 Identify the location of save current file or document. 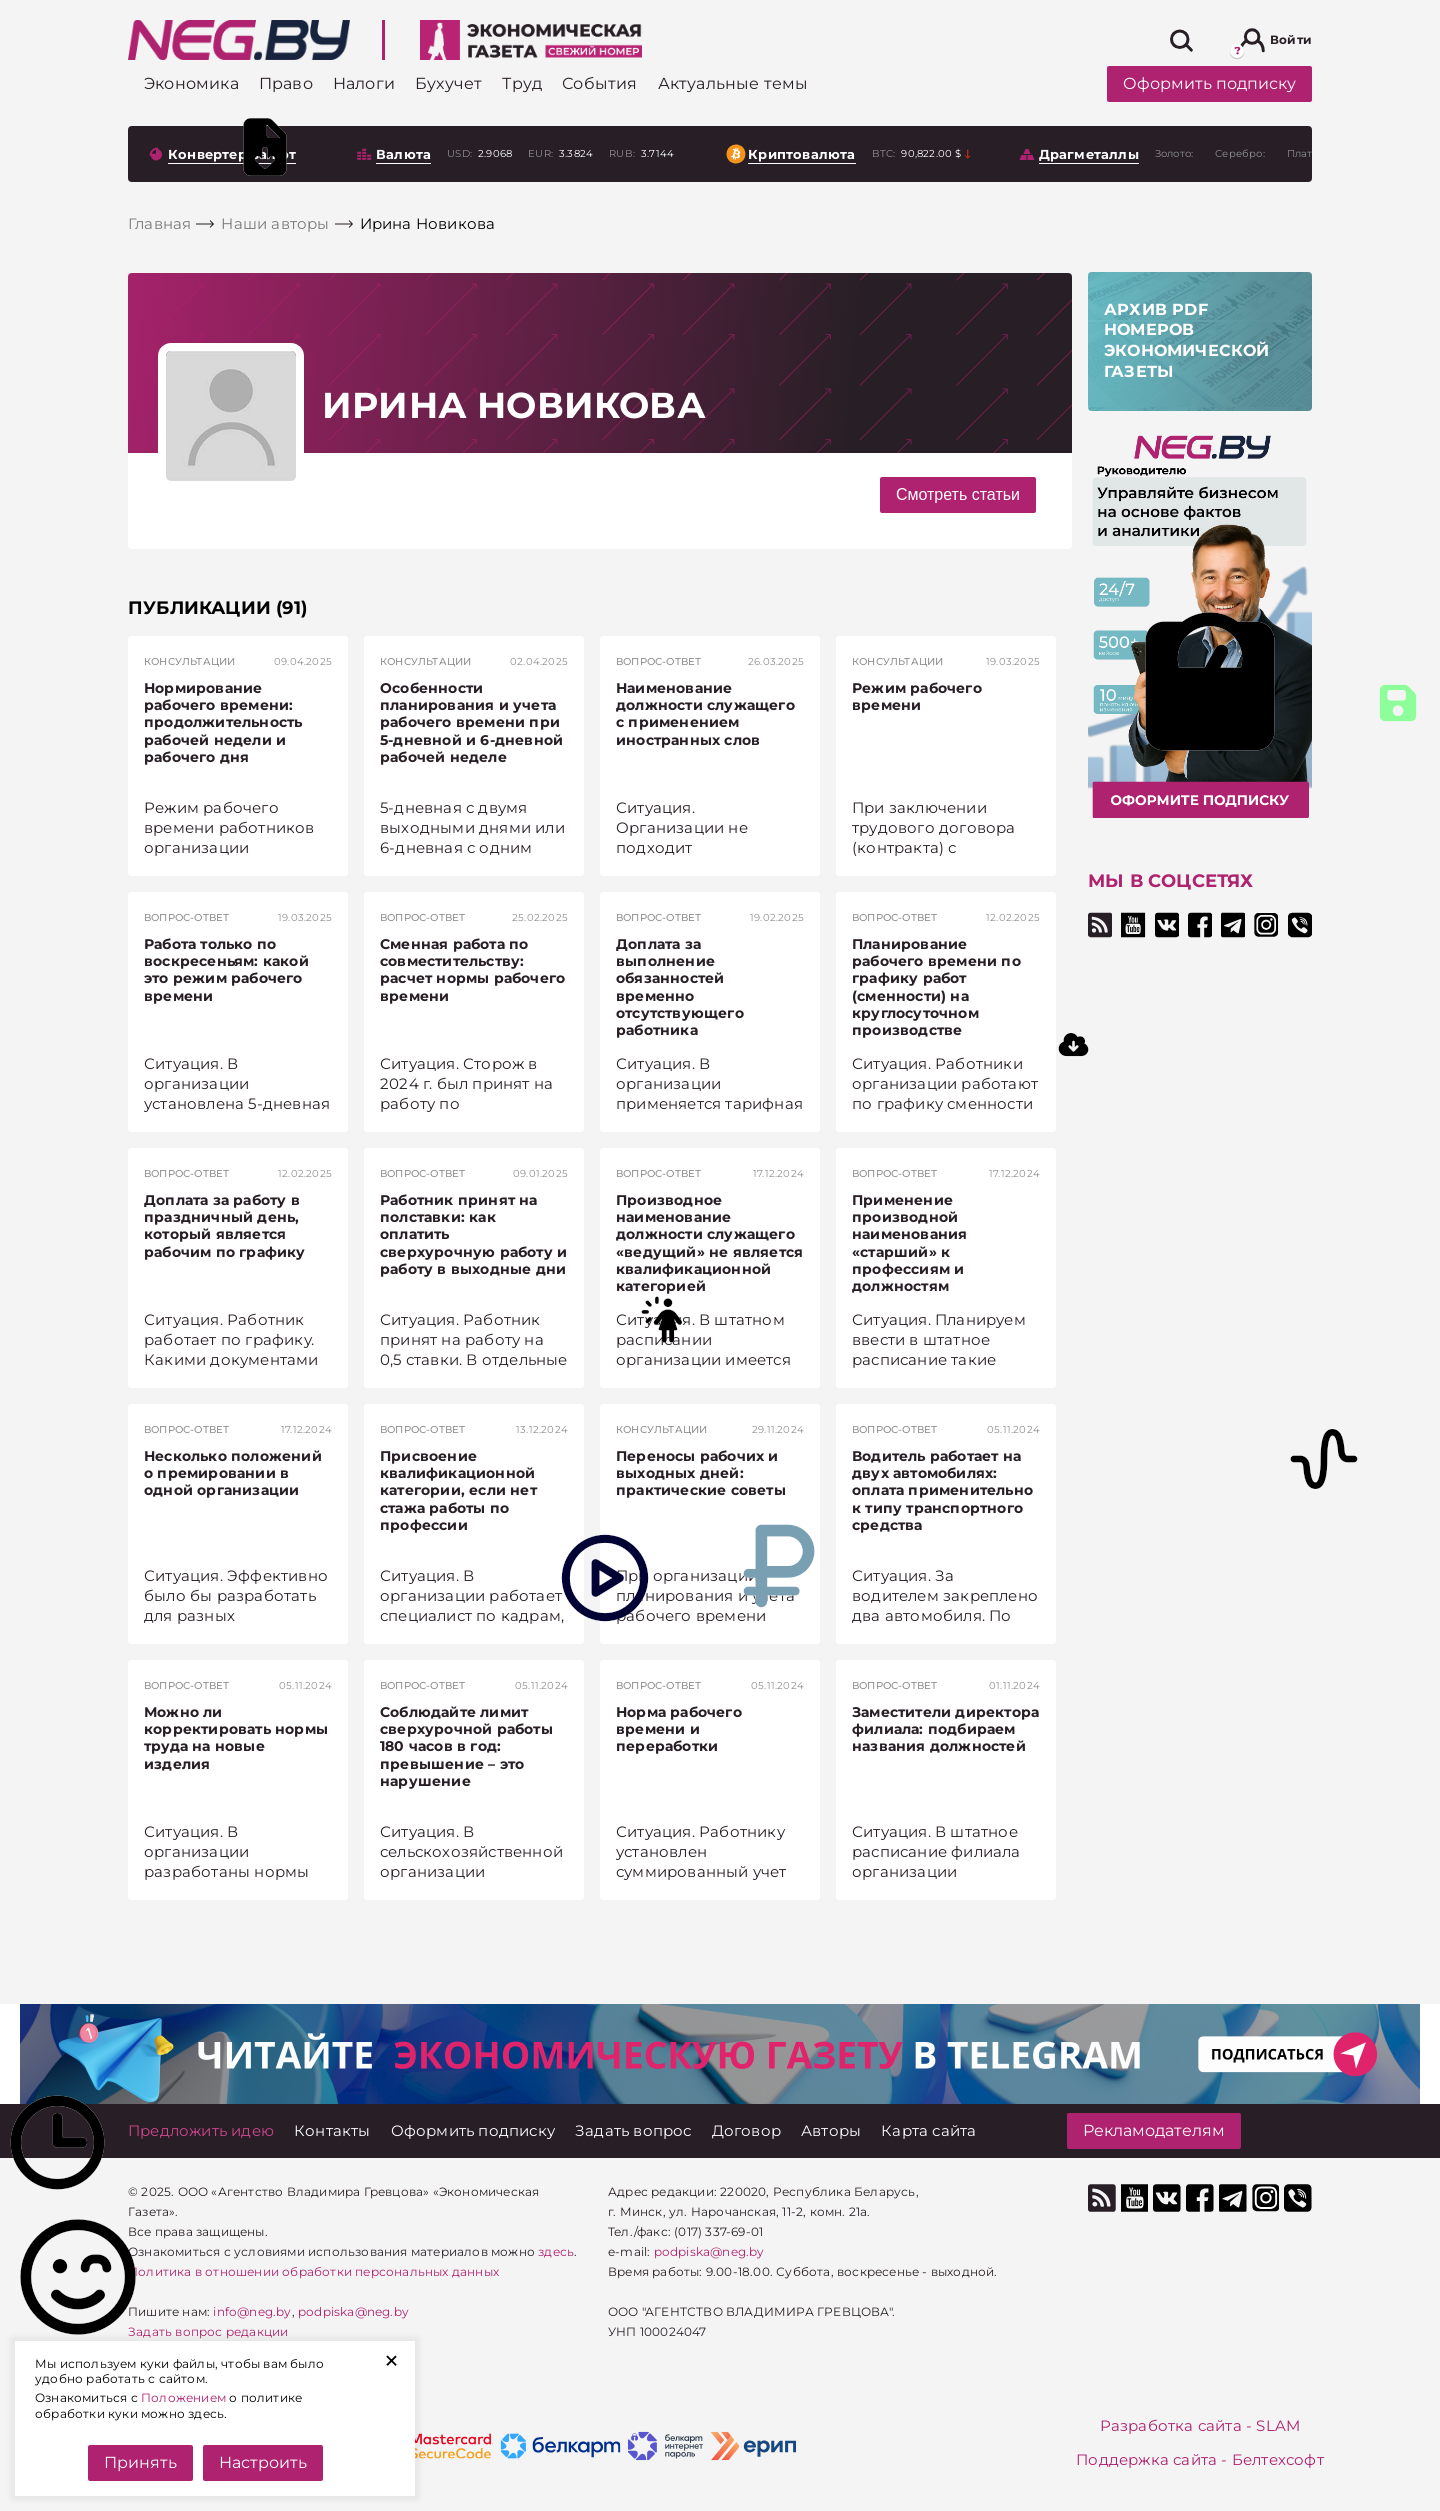
(1398, 703).